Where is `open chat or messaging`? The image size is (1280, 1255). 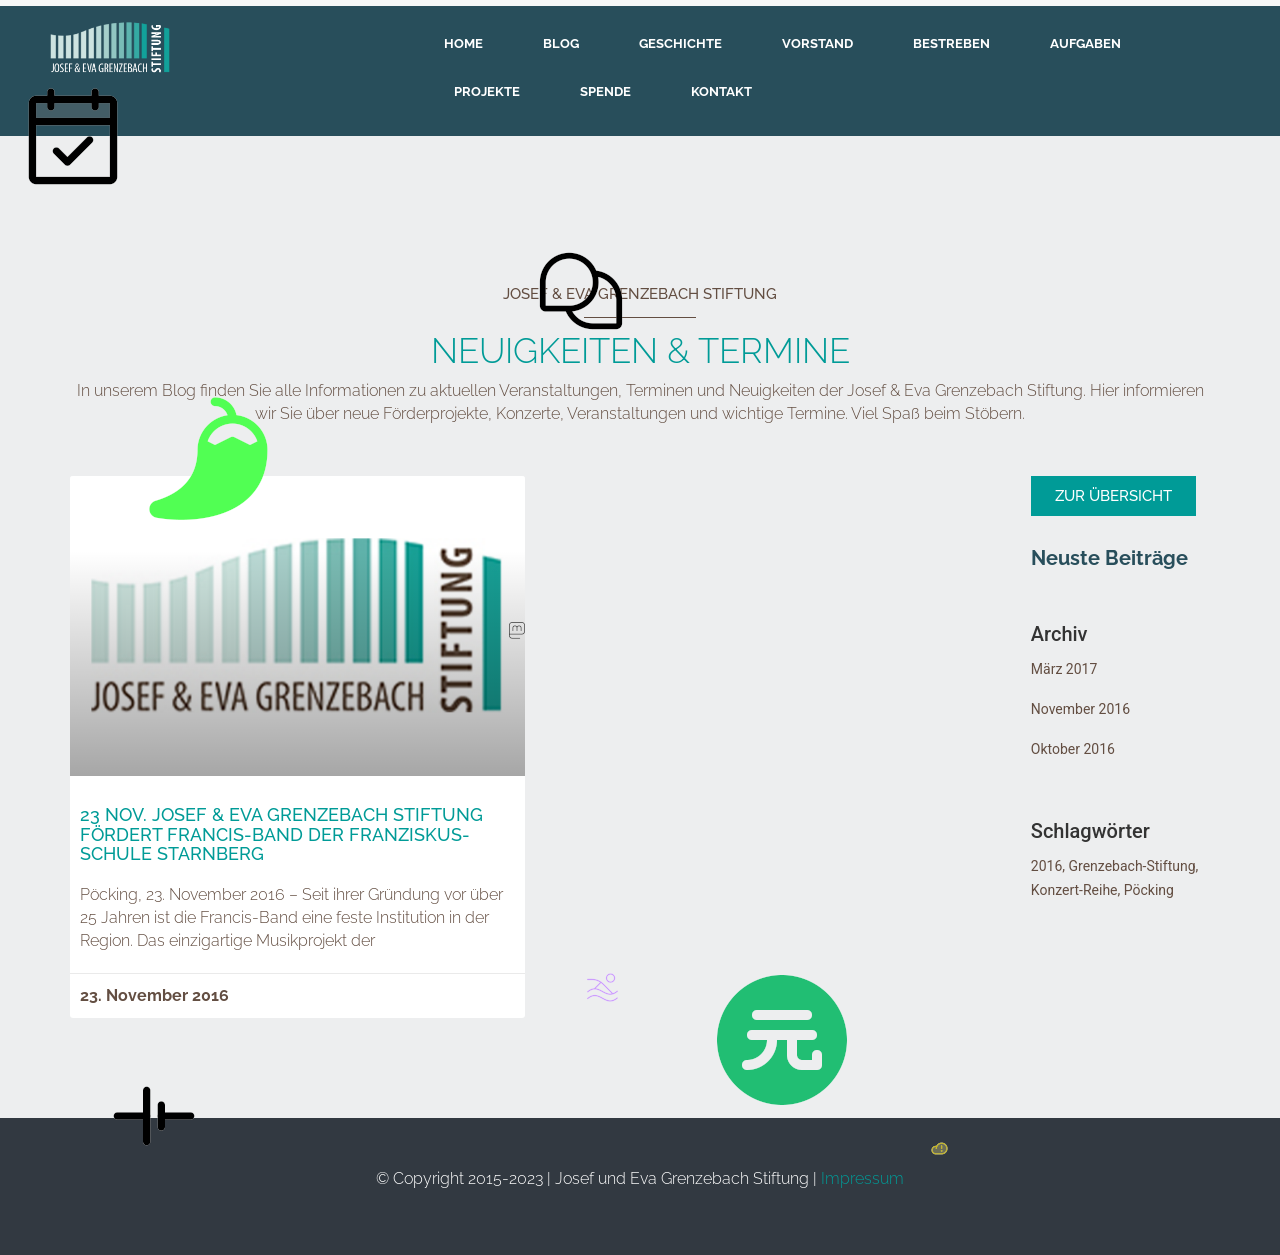
open chat or messaging is located at coordinates (581, 291).